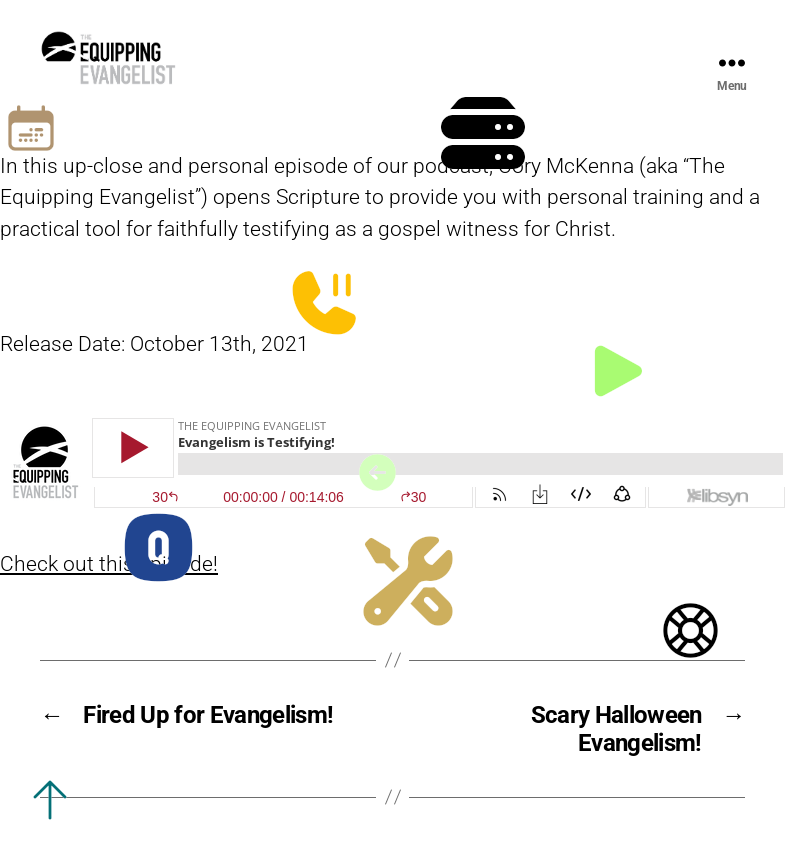 Image resolution: width=785 pixels, height=850 pixels. Describe the element at coordinates (377, 472) in the screenshot. I see `go back to previous screen` at that location.